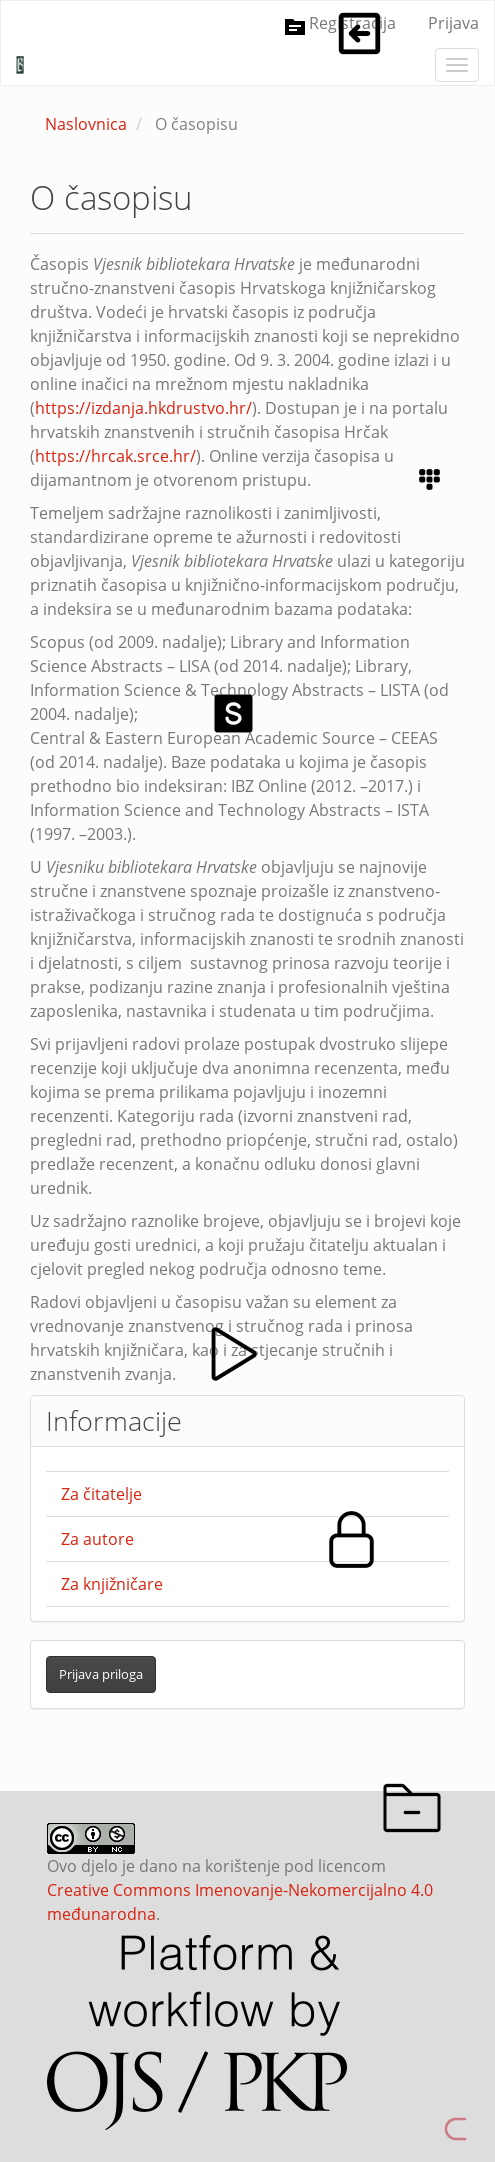 The image size is (495, 2162). Describe the element at coordinates (351, 1539) in the screenshot. I see `indicates a locked or secured item` at that location.